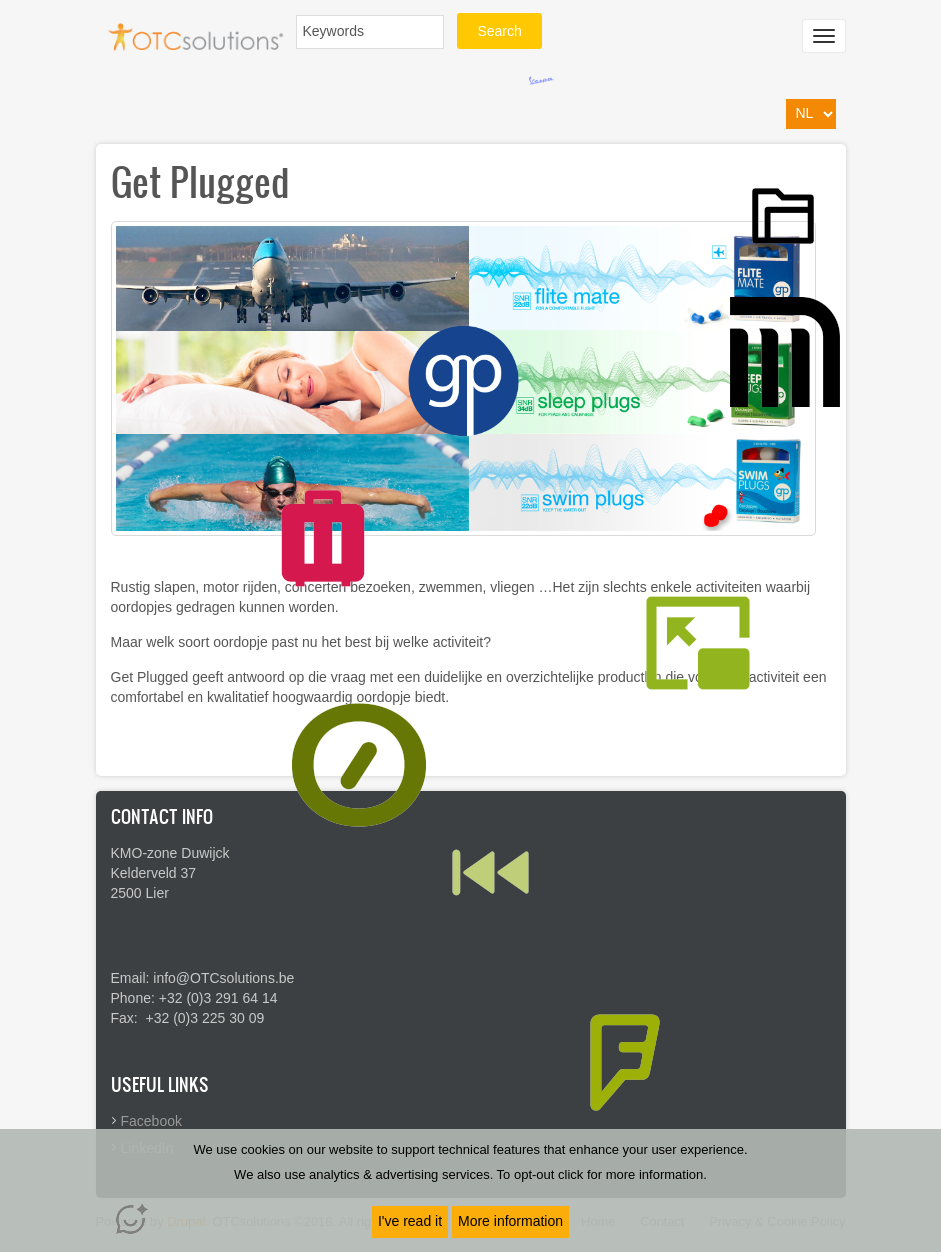 The height and width of the screenshot is (1252, 941). I want to click on start a conversation with AI assistant, so click(130, 1219).